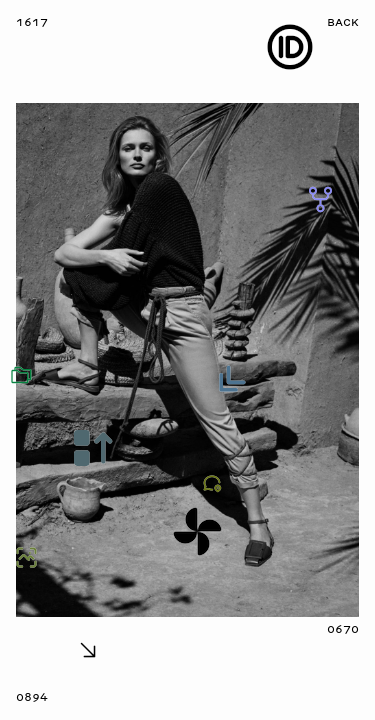 This screenshot has width=375, height=720. I want to click on access toys or games category, so click(197, 531).